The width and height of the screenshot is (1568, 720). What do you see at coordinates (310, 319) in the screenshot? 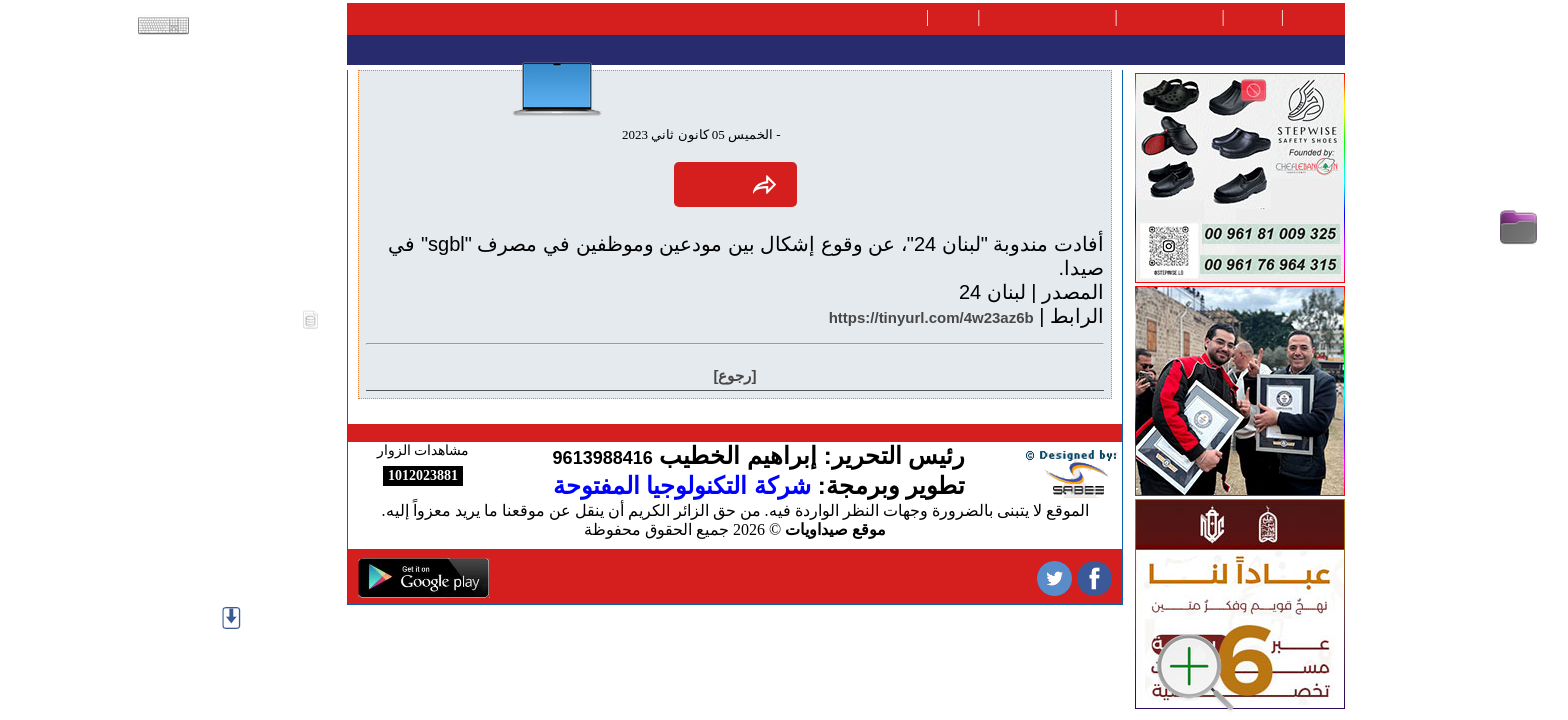
I see `indicates a SQL database file` at bounding box center [310, 319].